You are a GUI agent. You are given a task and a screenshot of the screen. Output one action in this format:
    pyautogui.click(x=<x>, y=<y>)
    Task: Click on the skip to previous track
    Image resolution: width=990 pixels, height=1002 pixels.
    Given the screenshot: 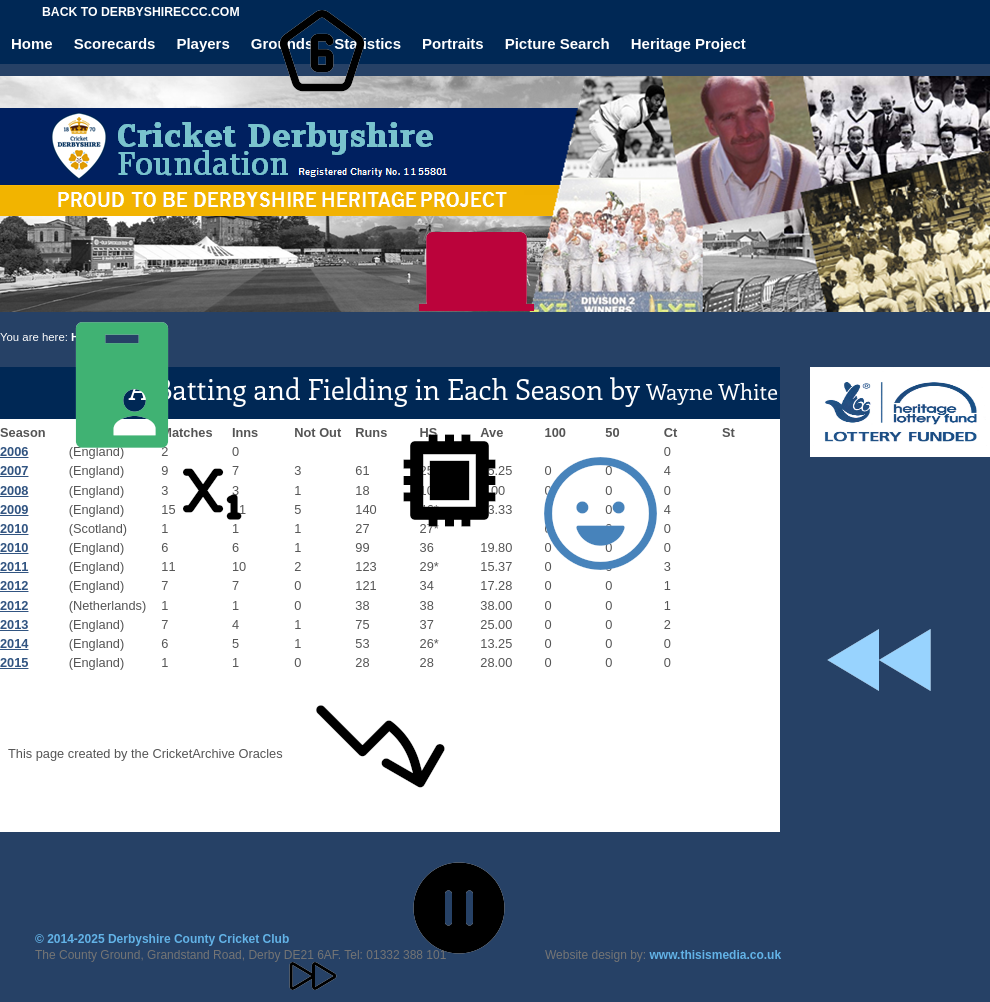 What is the action you would take?
    pyautogui.click(x=879, y=660)
    